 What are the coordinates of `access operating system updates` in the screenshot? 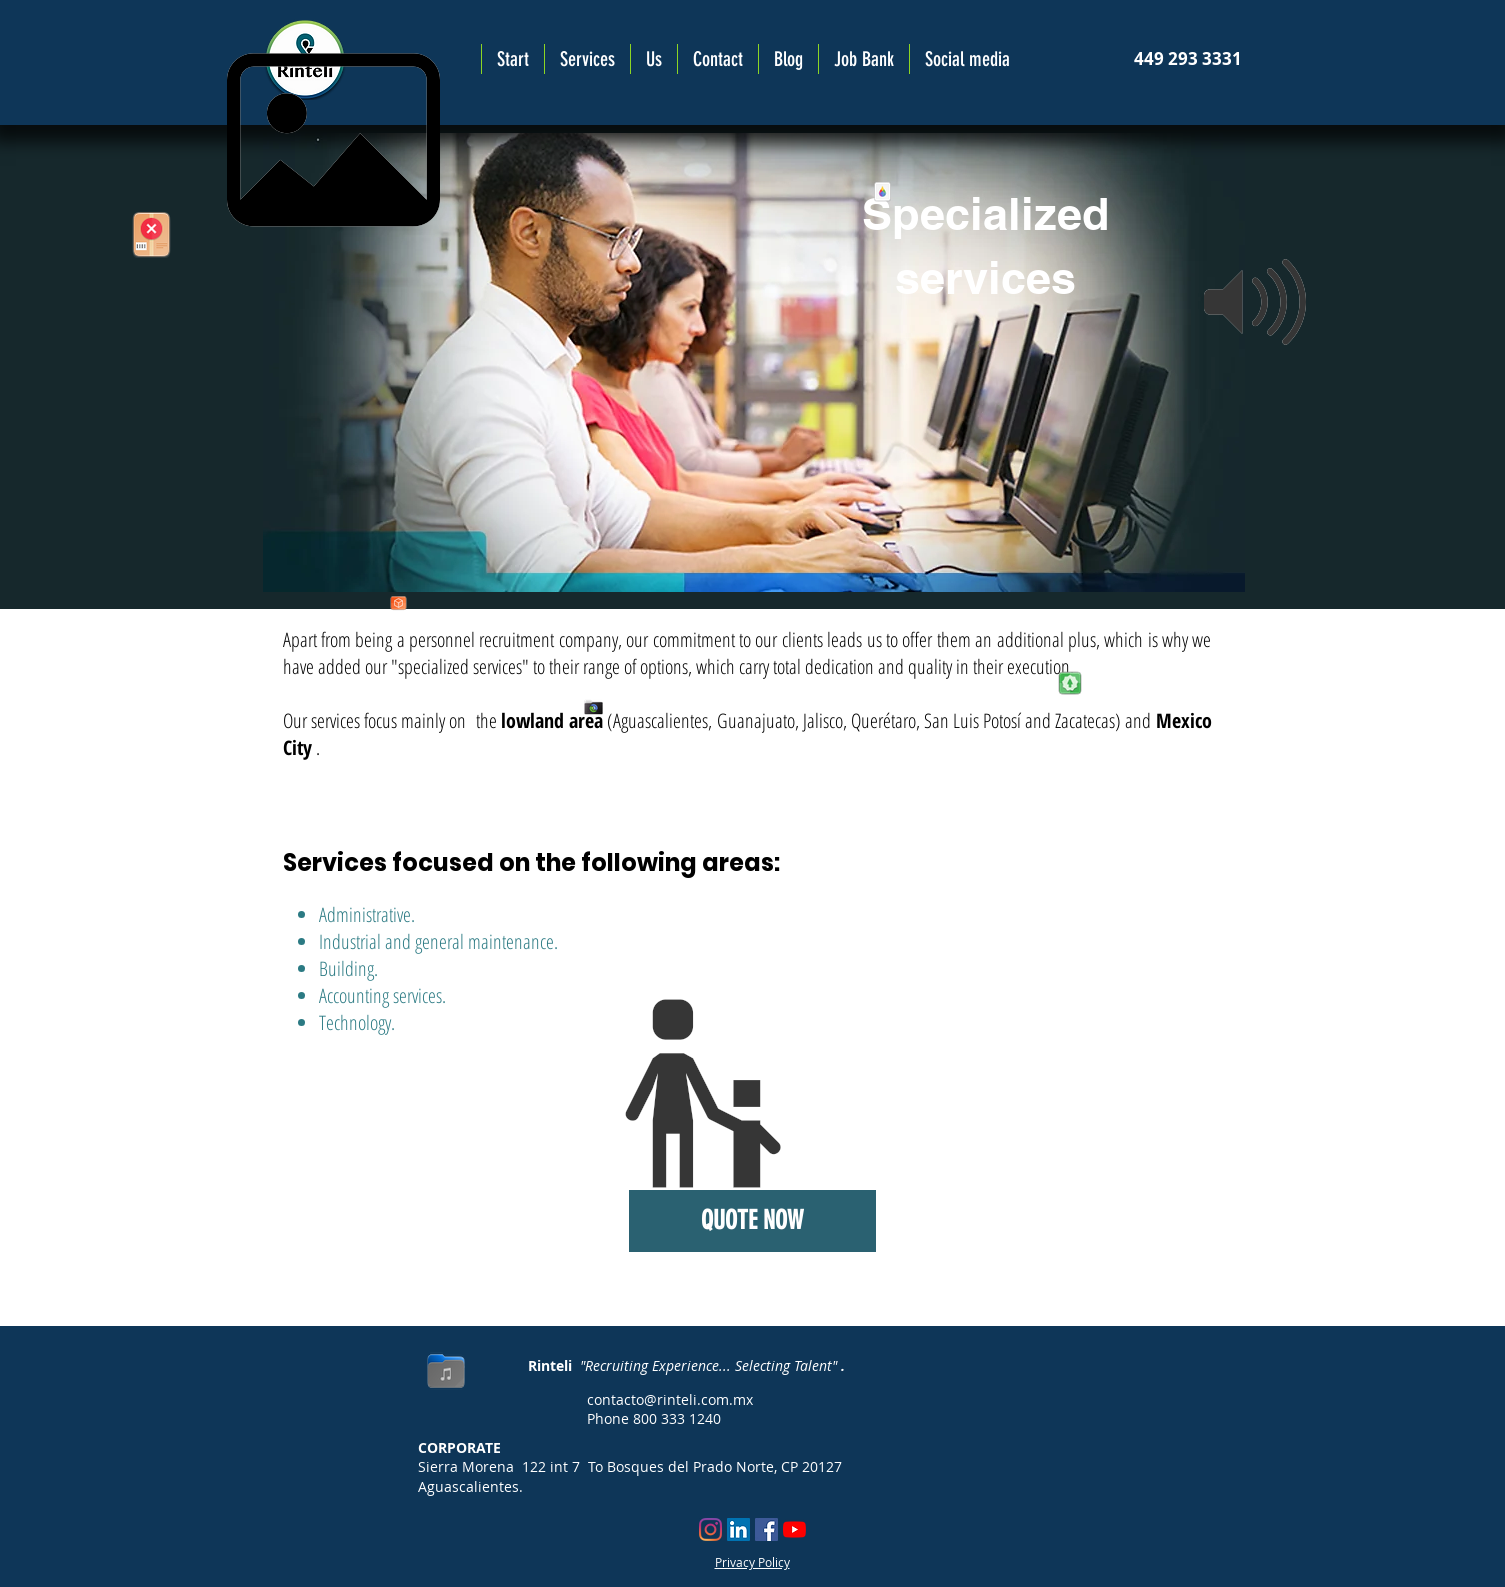 It's located at (1070, 683).